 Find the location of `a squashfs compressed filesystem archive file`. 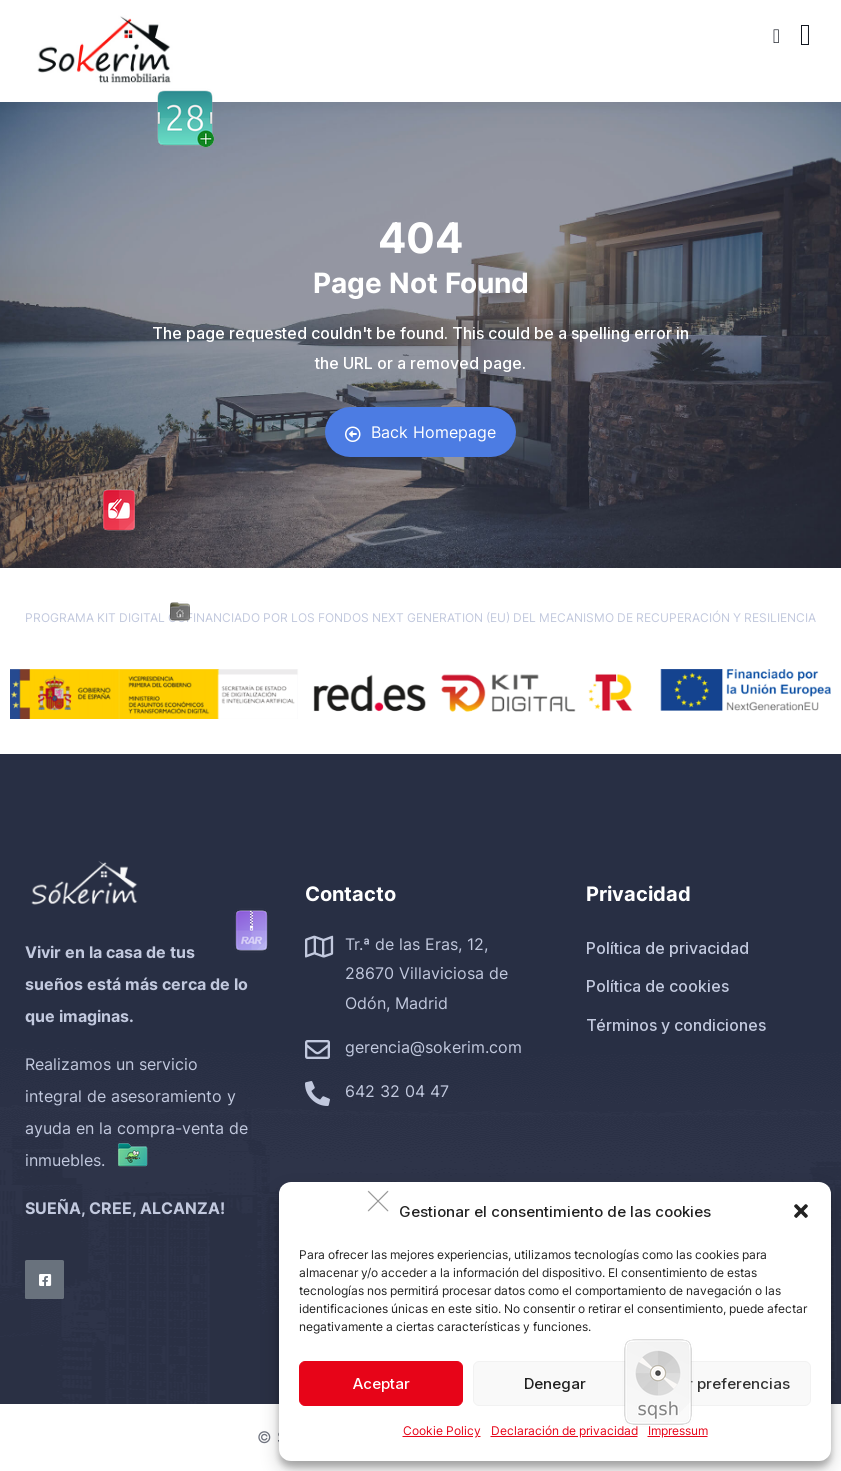

a squashfs compressed filesystem archive file is located at coordinates (658, 1382).